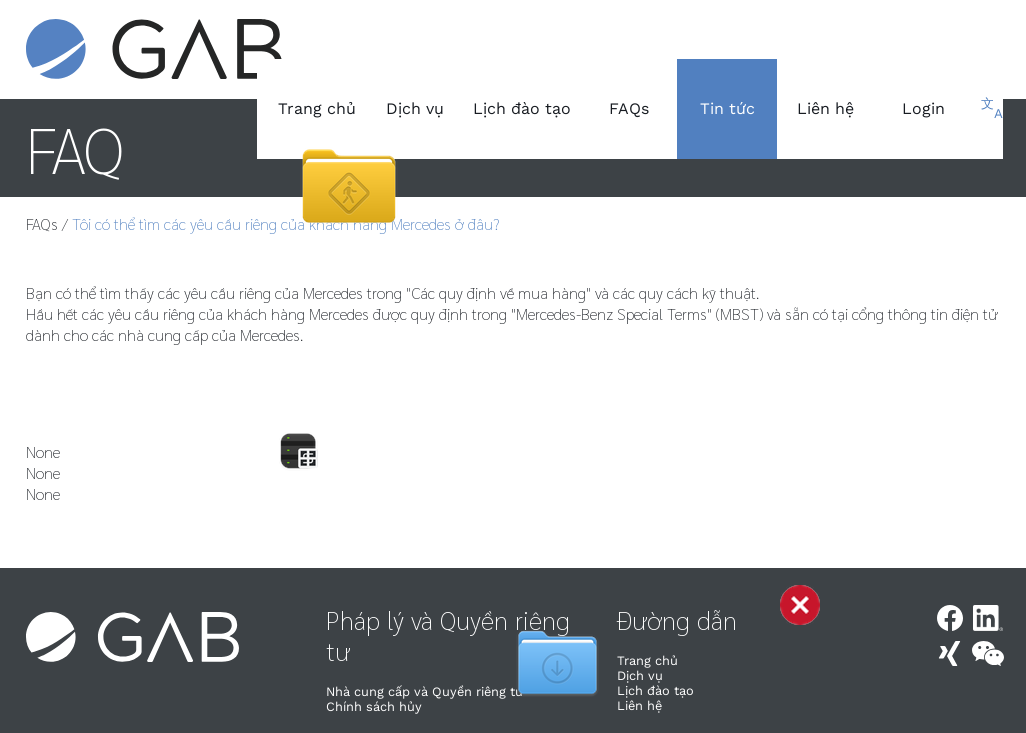 The height and width of the screenshot is (733, 1026). What do you see at coordinates (349, 186) in the screenshot?
I see `access the public folder for shared files` at bounding box center [349, 186].